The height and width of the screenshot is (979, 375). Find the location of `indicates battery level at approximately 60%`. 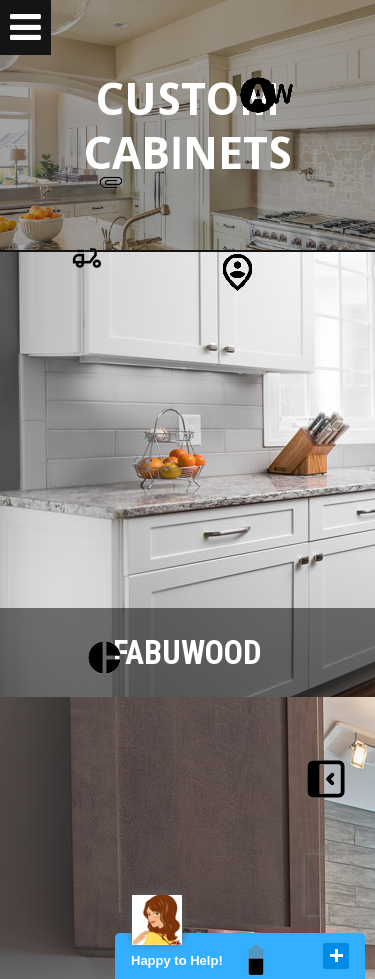

indicates battery level at approximately 60% is located at coordinates (256, 960).